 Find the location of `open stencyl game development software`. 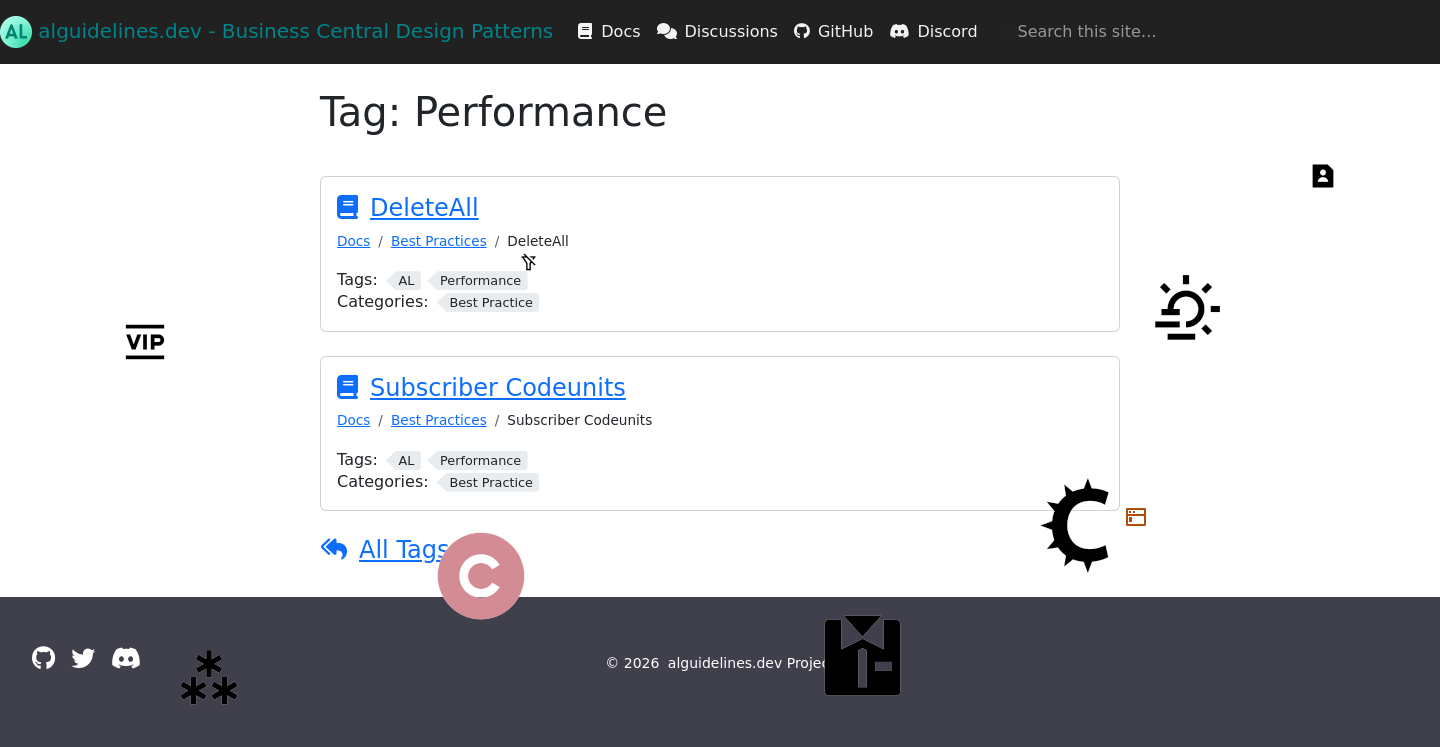

open stencyl game development software is located at coordinates (1074, 525).